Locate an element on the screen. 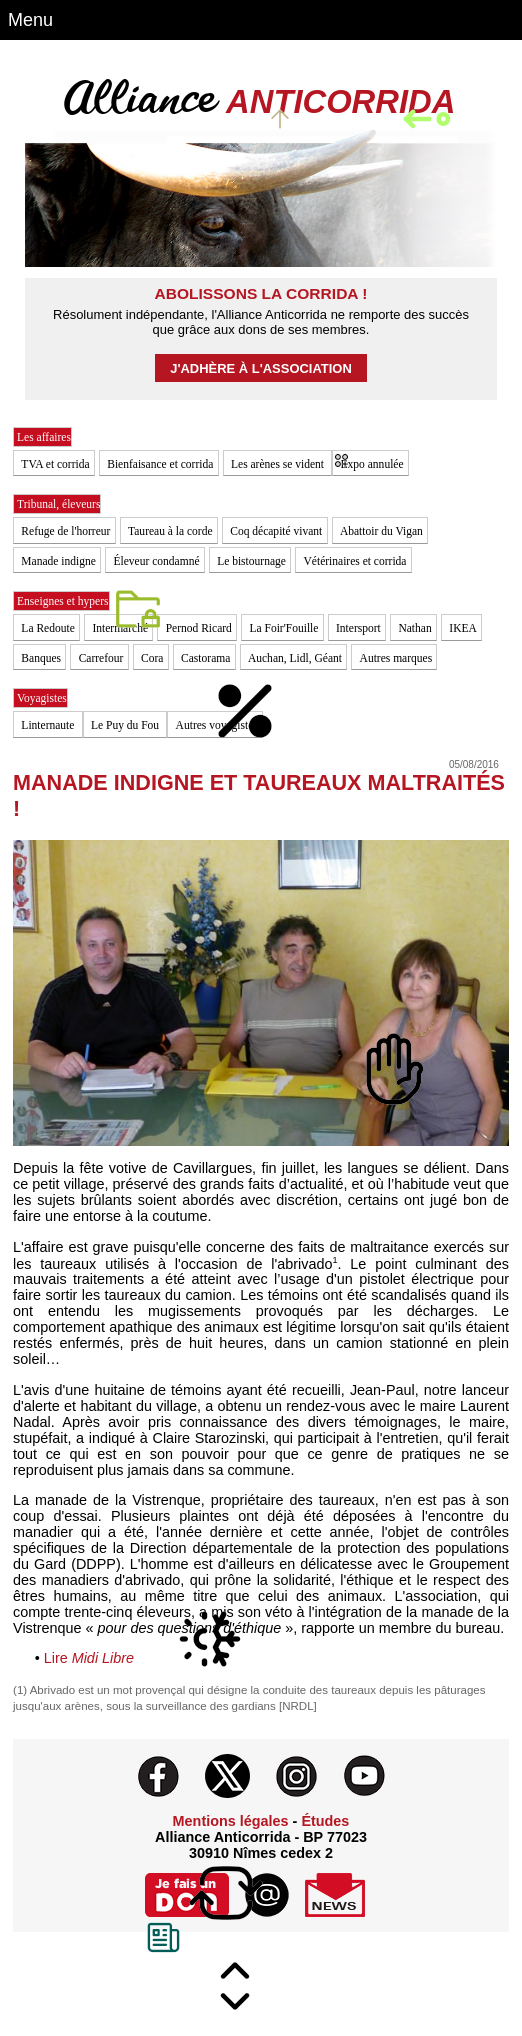  view discount or sale pricing is located at coordinates (245, 711).